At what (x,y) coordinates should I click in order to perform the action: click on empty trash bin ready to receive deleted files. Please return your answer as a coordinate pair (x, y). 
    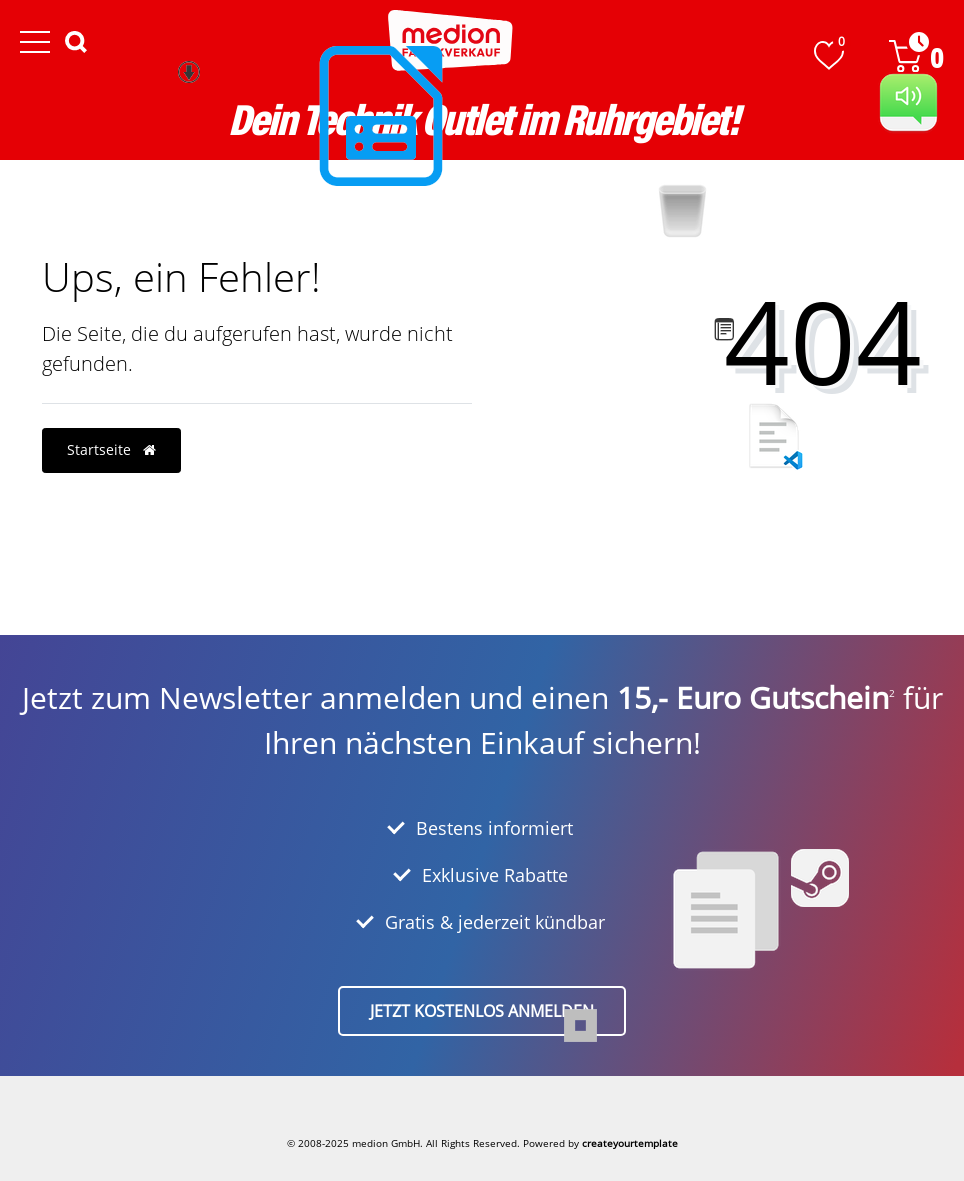
    Looking at the image, I should click on (682, 210).